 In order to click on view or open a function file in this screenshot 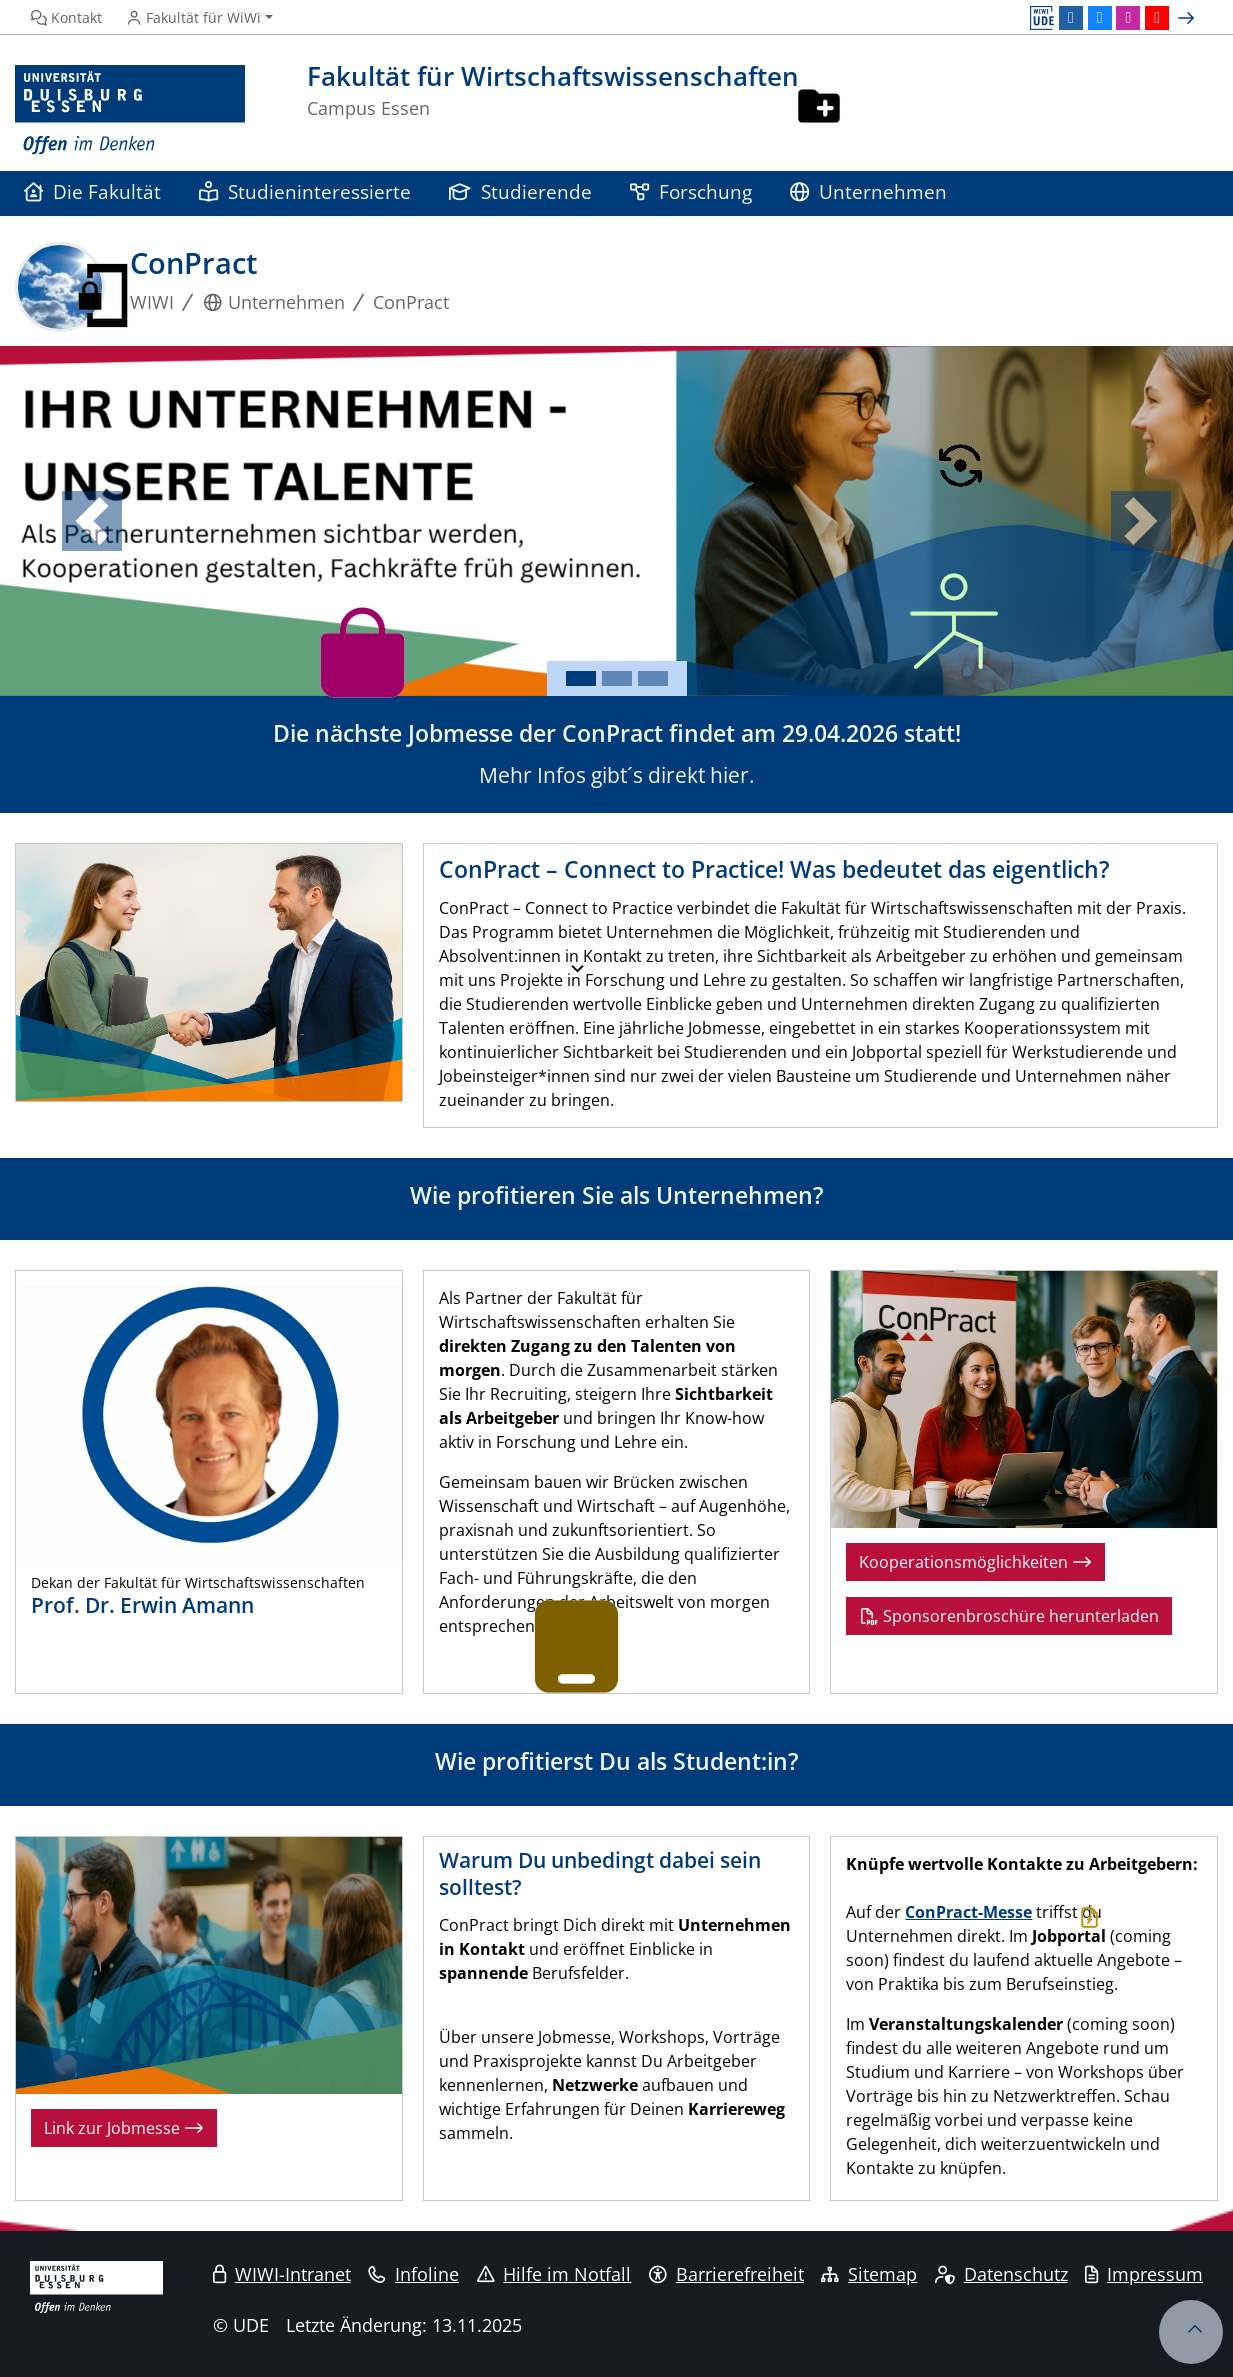, I will do `click(1089, 1917)`.